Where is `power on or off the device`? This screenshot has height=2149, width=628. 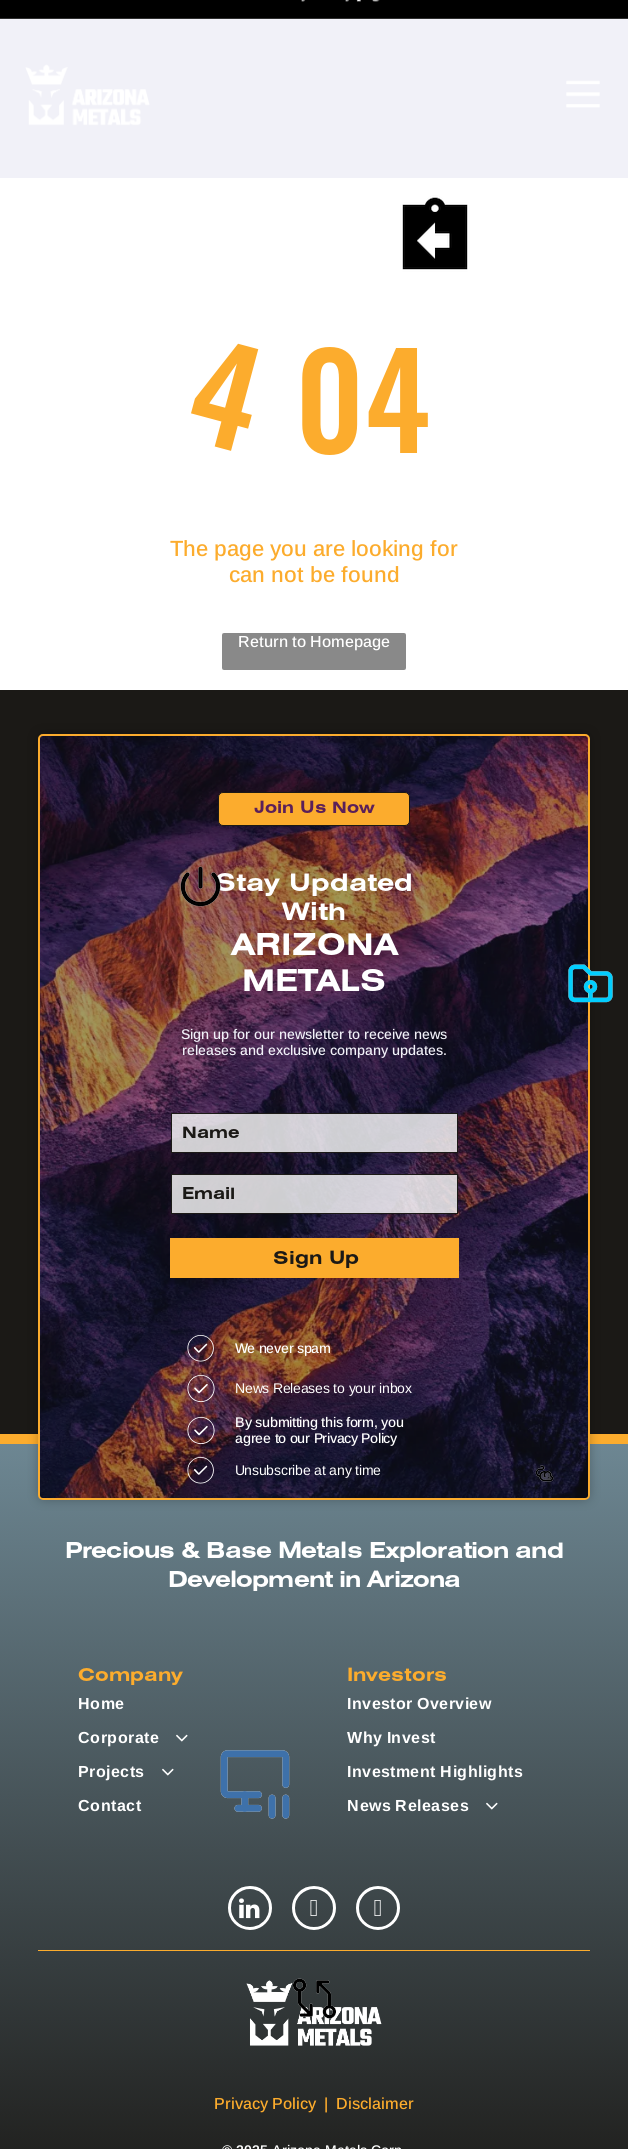
power on or off the device is located at coordinates (200, 886).